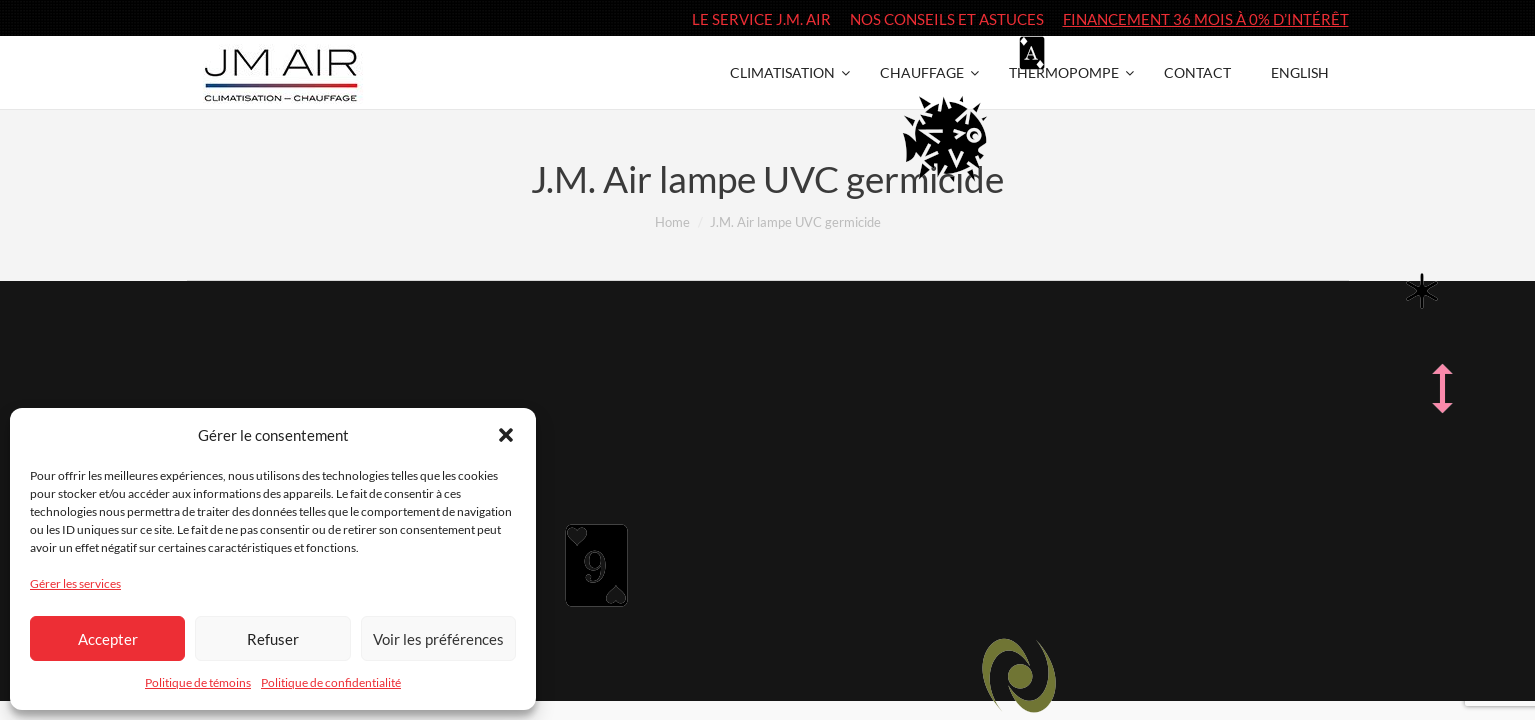 The height and width of the screenshot is (720, 1535). What do you see at coordinates (945, 139) in the screenshot?
I see `select porcupinefish or blowfish character` at bounding box center [945, 139].